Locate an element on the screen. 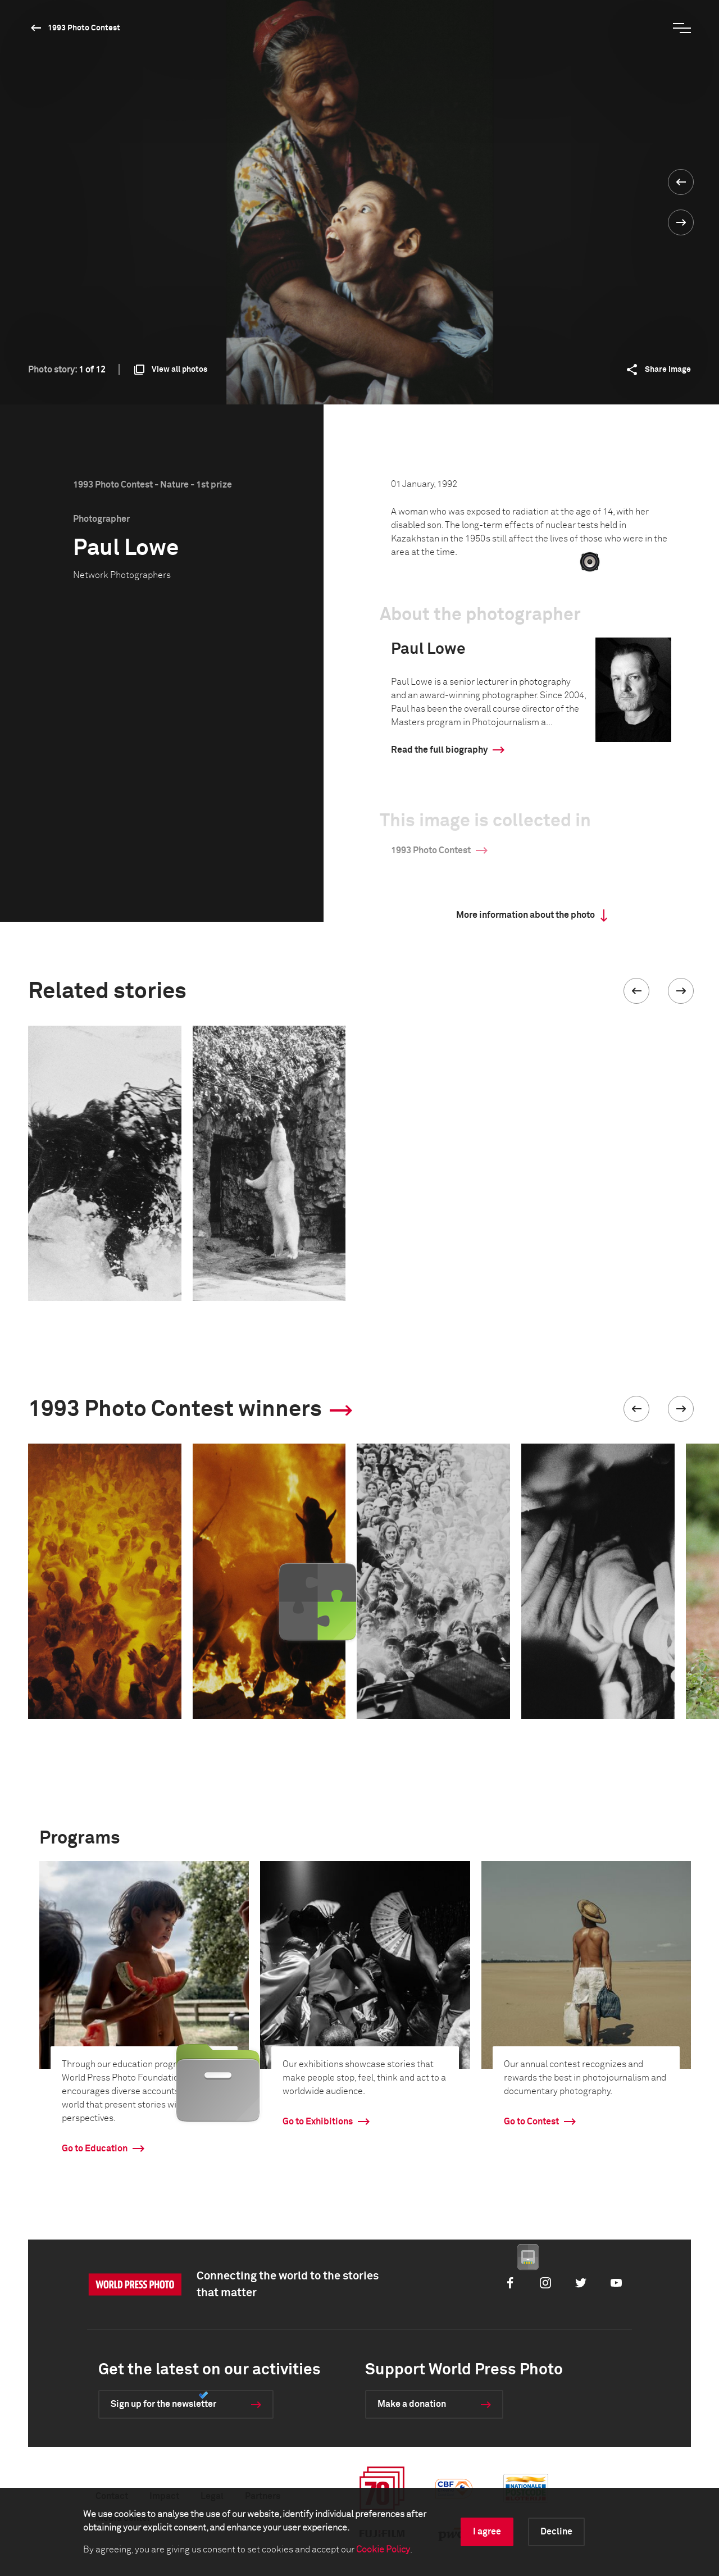 The width and height of the screenshot is (719, 2576). sega genesis 32x rom file is located at coordinates (528, 2257).